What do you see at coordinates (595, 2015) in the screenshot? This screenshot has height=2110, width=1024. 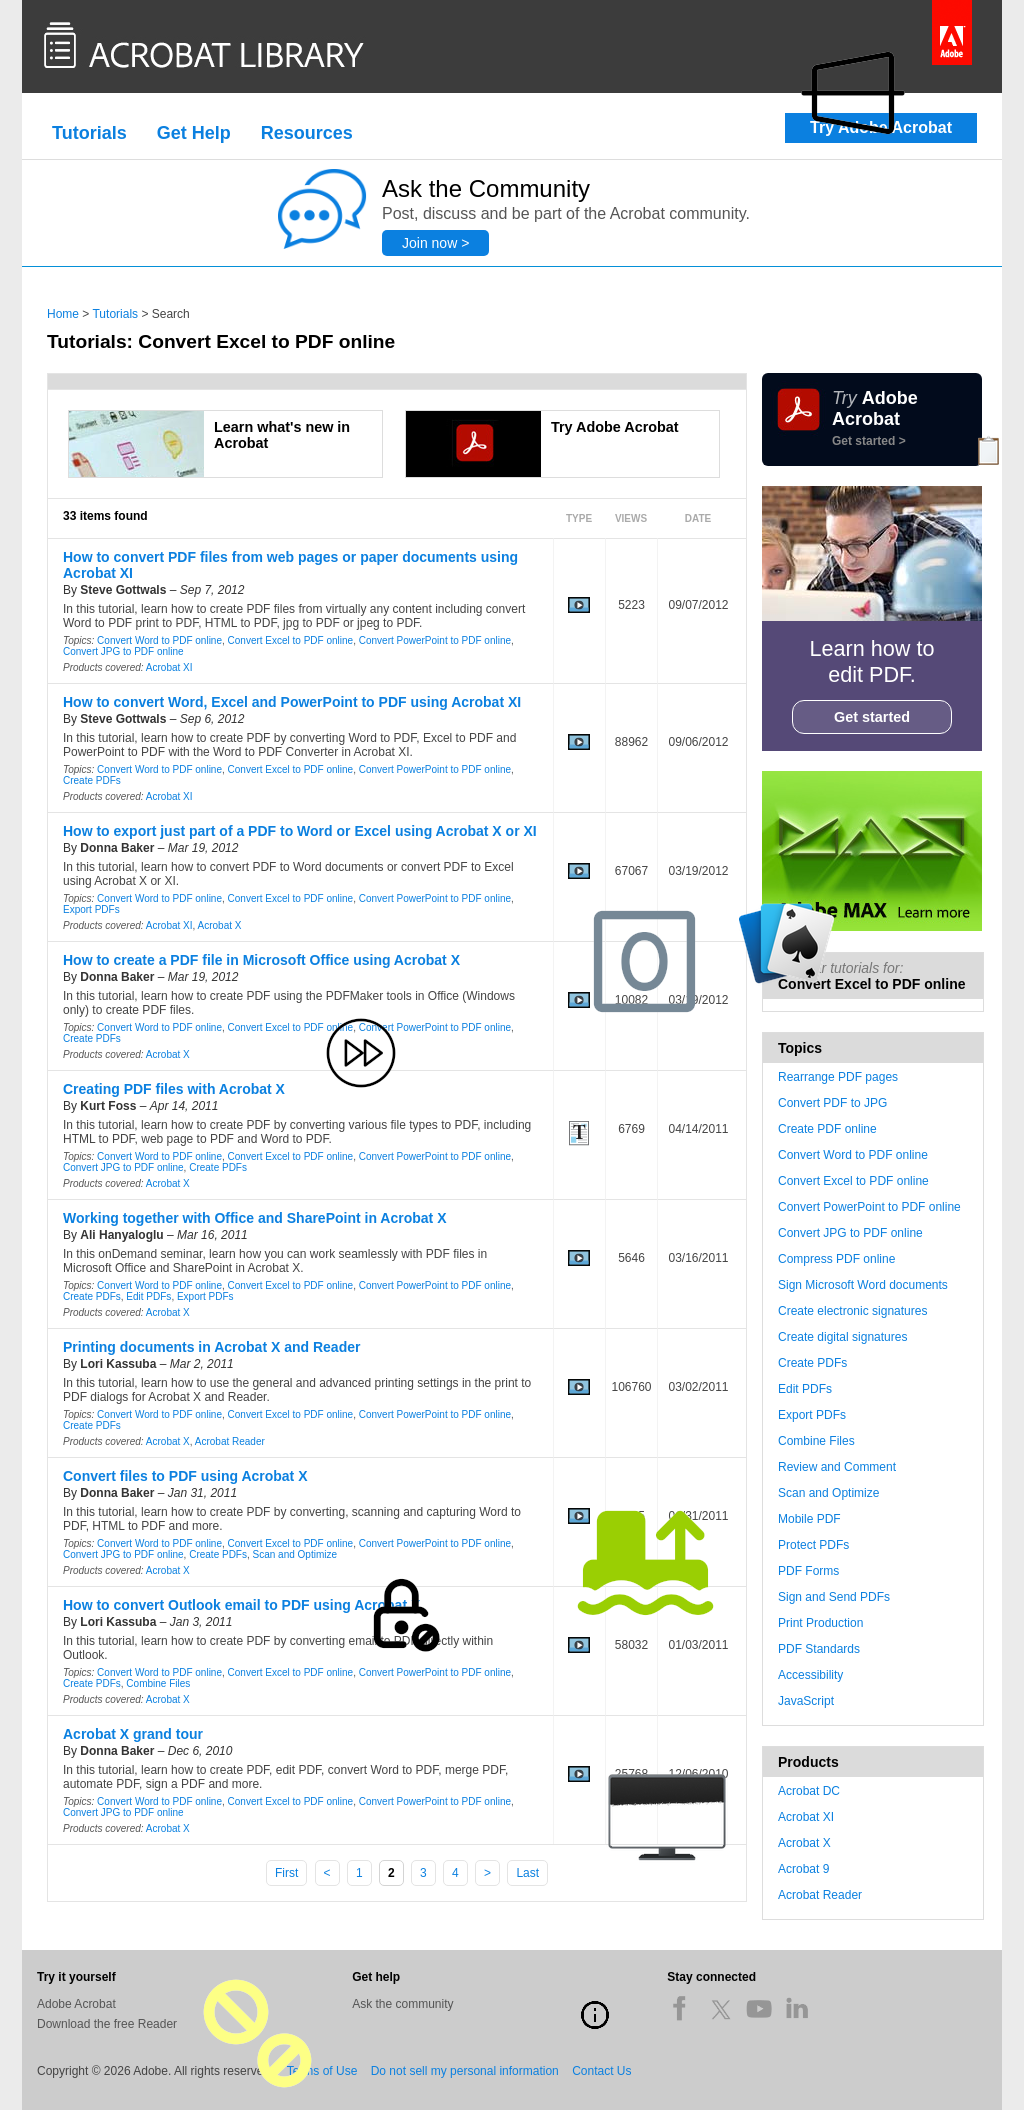 I see `view more information or details` at bounding box center [595, 2015].